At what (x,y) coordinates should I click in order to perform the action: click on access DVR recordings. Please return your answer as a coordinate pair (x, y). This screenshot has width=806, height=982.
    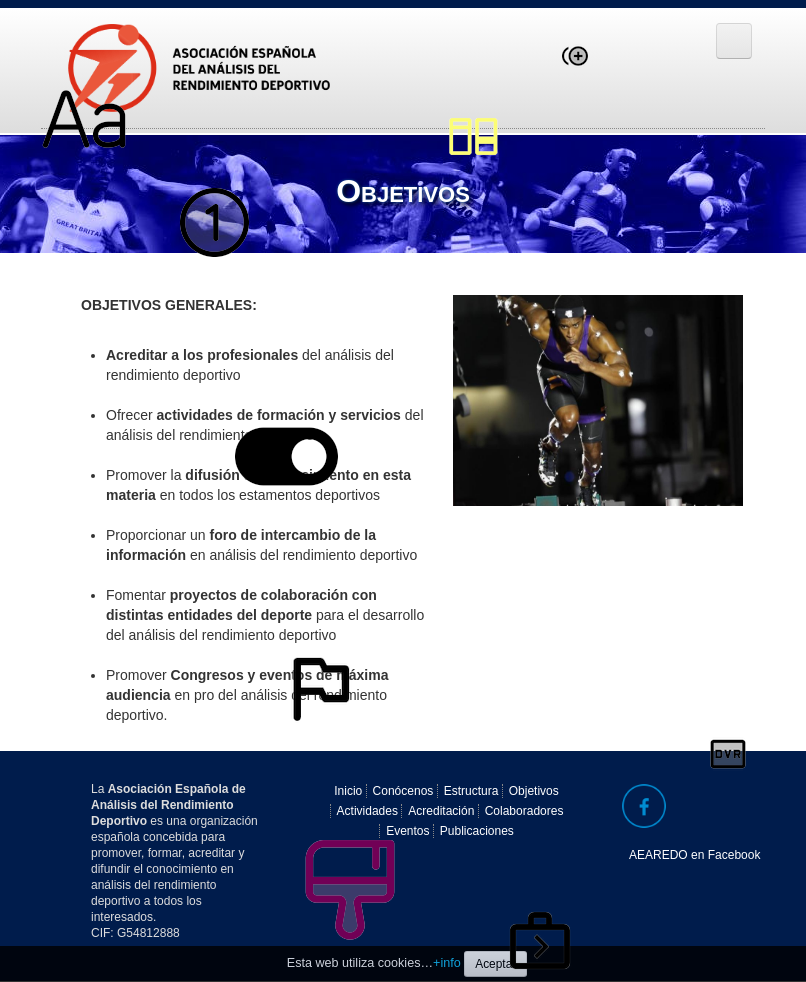
    Looking at the image, I should click on (728, 754).